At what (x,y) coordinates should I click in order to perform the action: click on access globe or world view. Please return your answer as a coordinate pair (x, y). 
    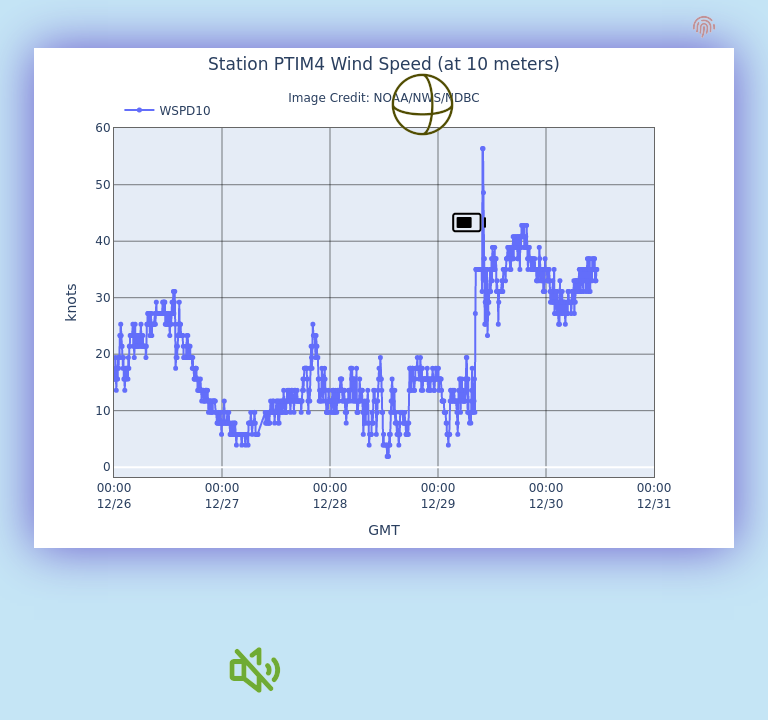
    Looking at the image, I should click on (422, 104).